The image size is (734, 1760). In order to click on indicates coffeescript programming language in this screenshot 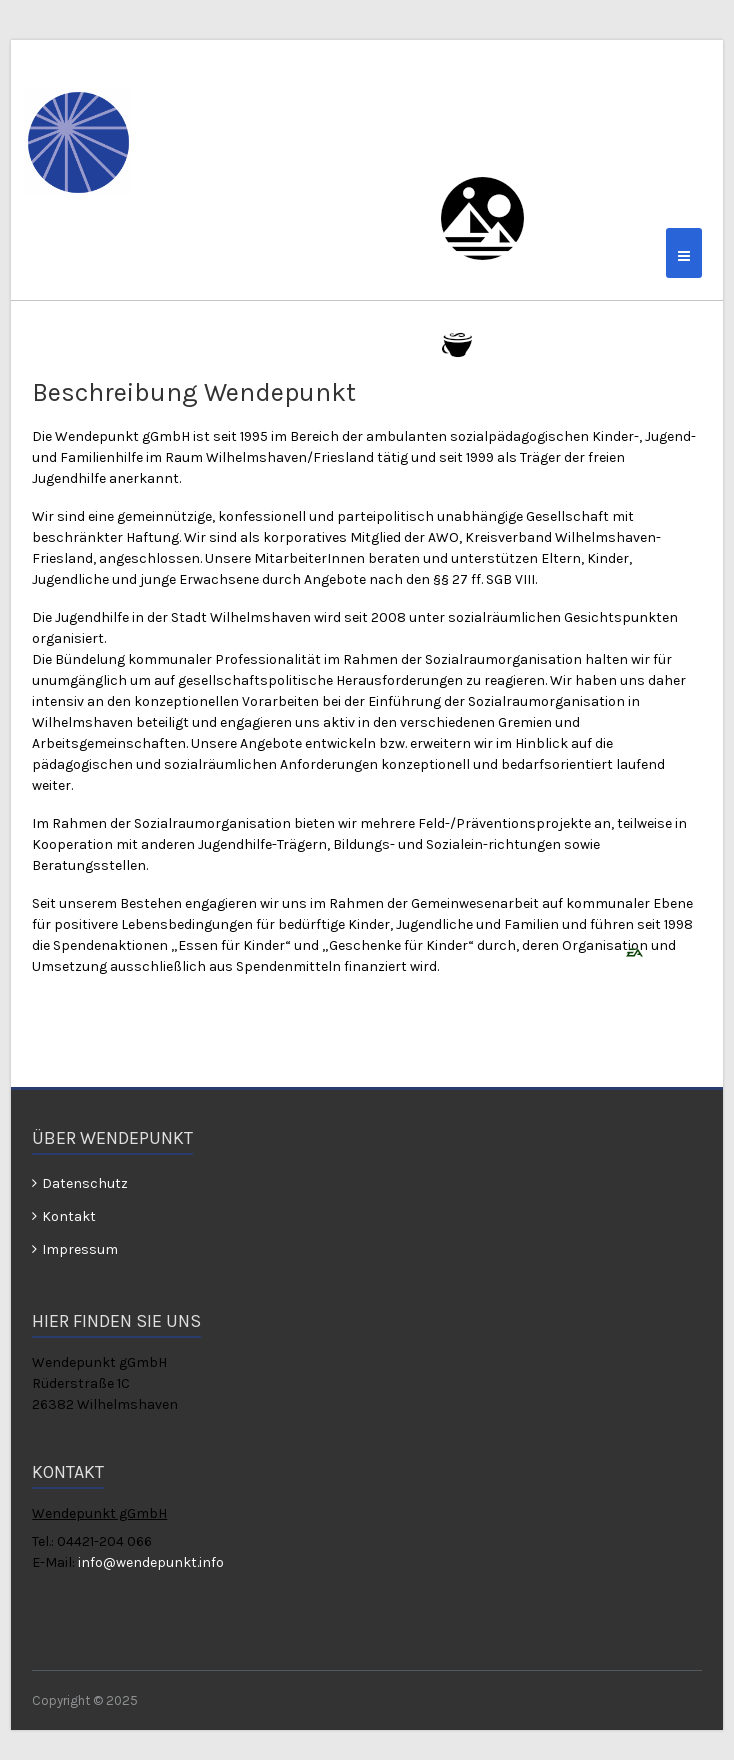, I will do `click(457, 345)`.